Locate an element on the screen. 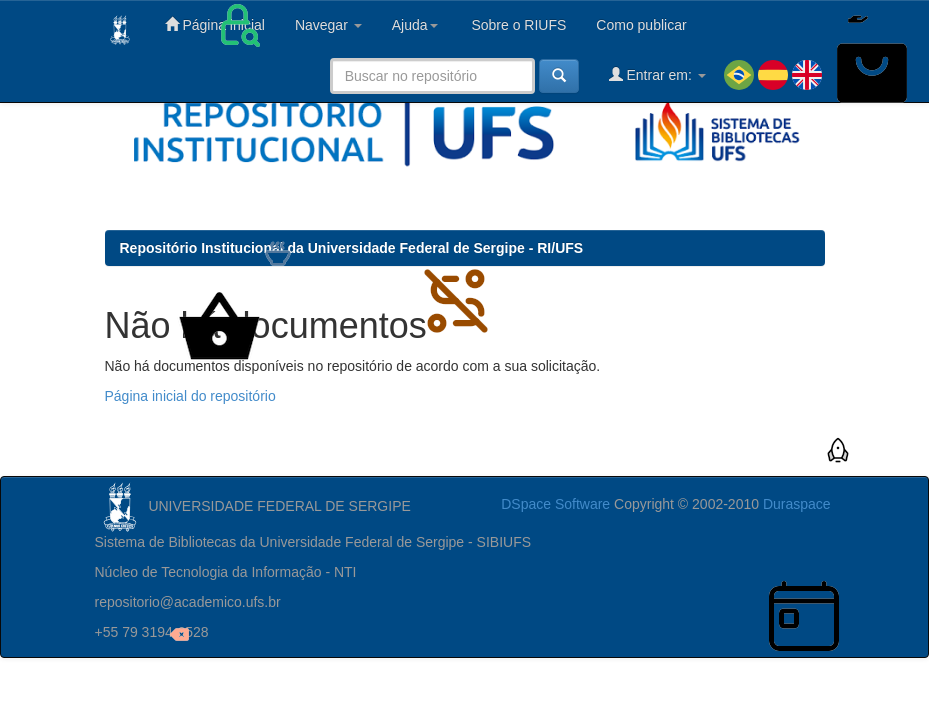 This screenshot has width=929, height=720. view today's date or events is located at coordinates (804, 616).